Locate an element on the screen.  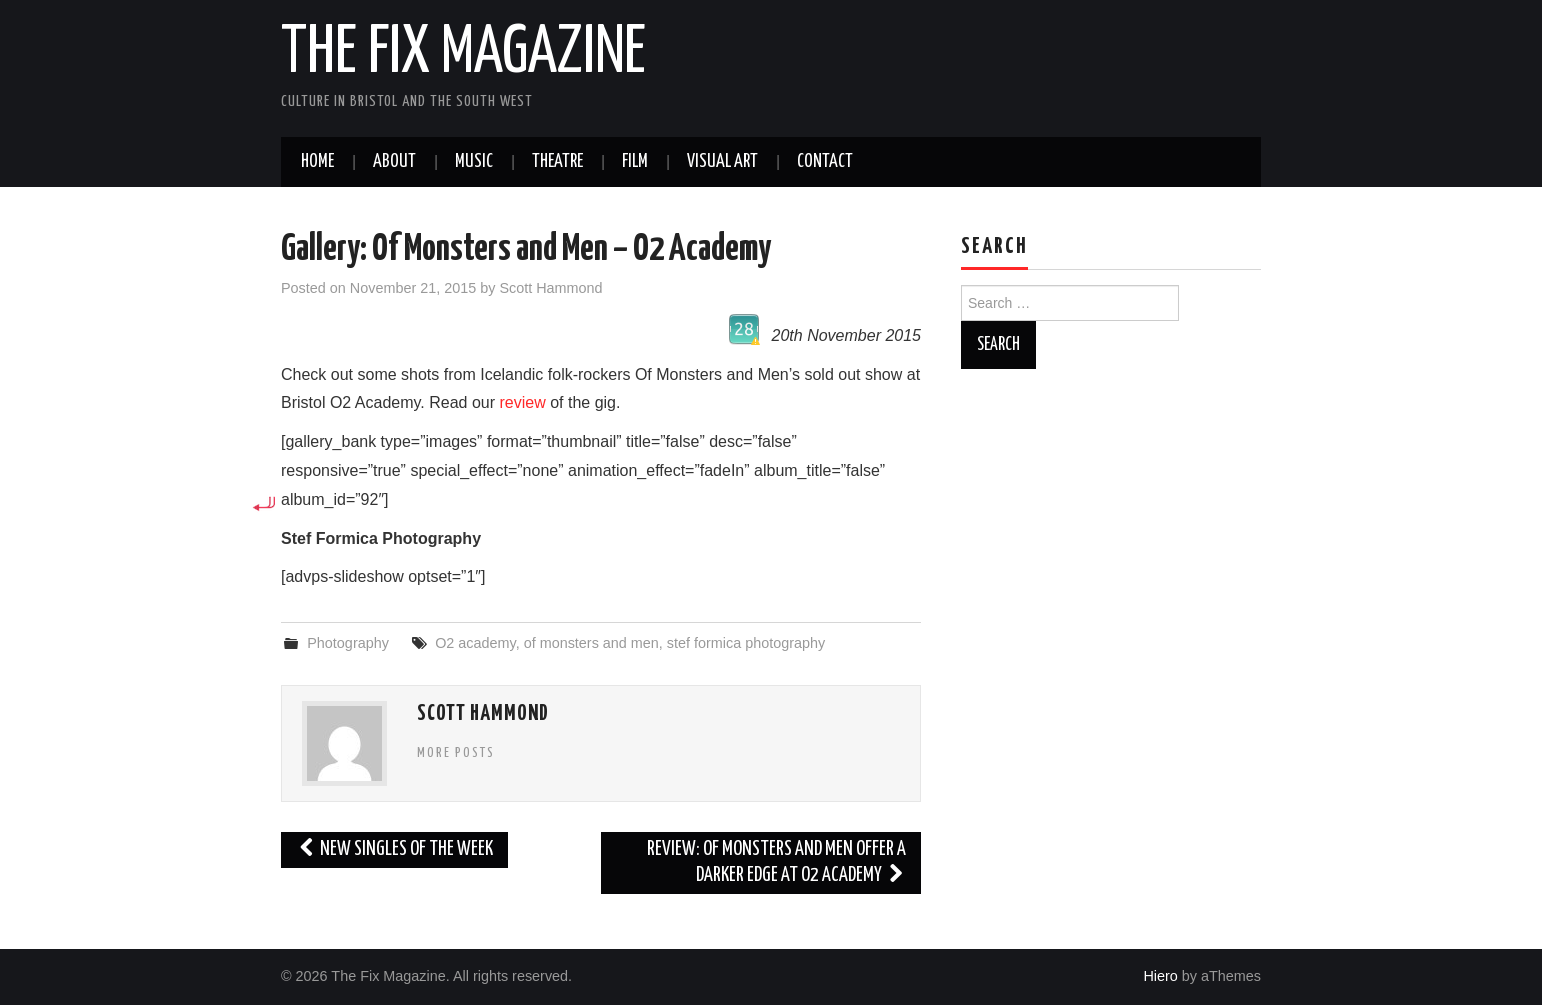
indicates an upcoming appointment or event is located at coordinates (744, 329).